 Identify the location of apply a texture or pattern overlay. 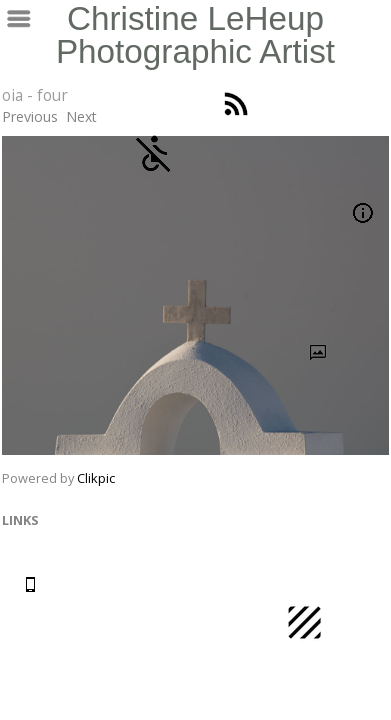
(304, 622).